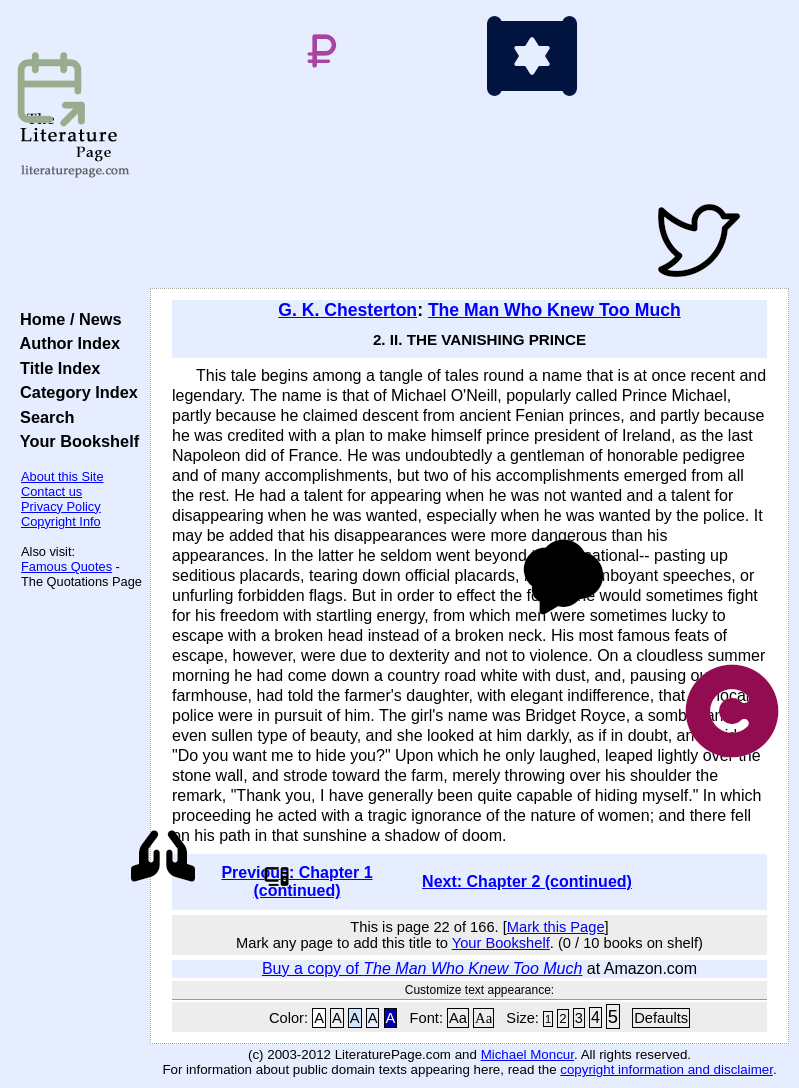 The height and width of the screenshot is (1088, 799). What do you see at coordinates (49, 87) in the screenshot?
I see `share a calendar event` at bounding box center [49, 87].